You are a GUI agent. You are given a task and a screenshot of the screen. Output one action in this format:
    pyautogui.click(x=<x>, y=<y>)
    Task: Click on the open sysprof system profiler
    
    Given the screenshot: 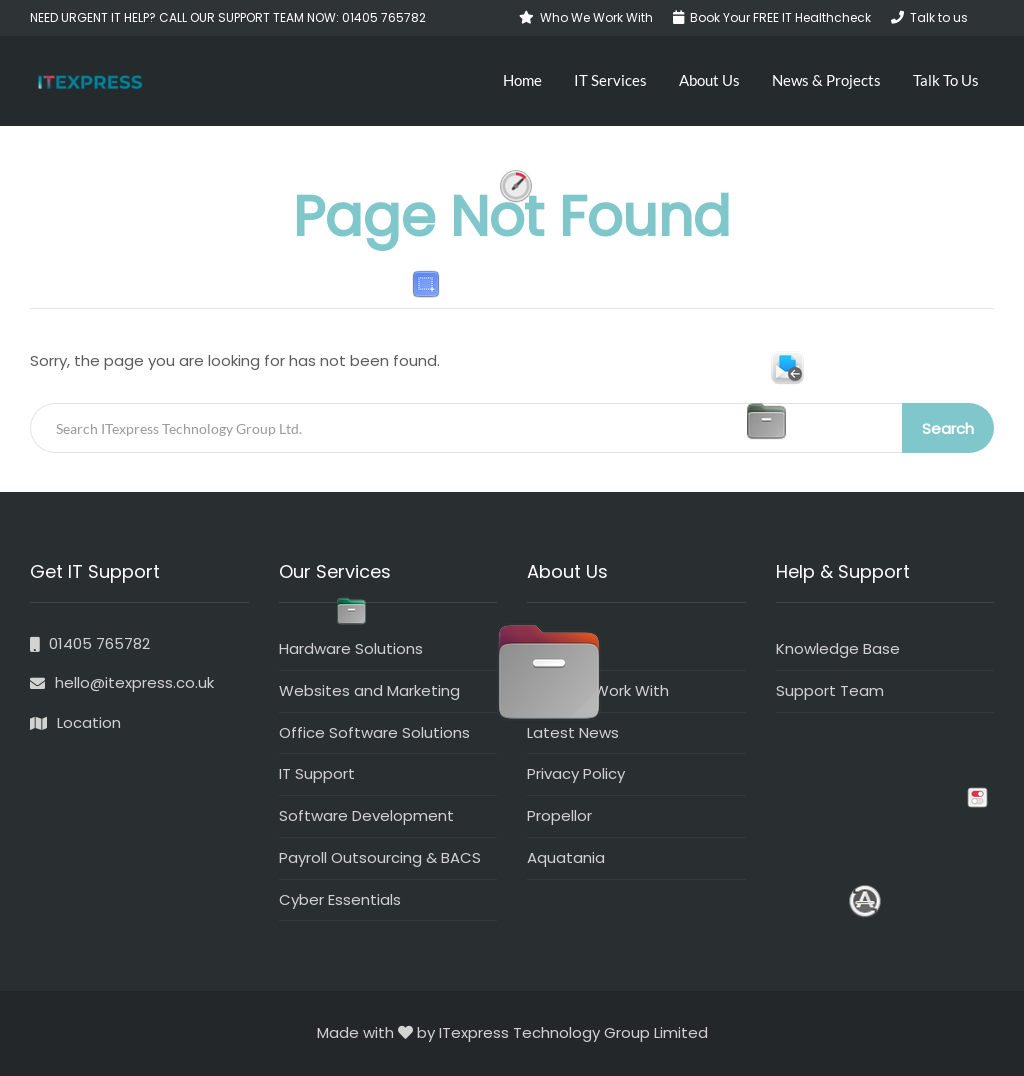 What is the action you would take?
    pyautogui.click(x=516, y=186)
    